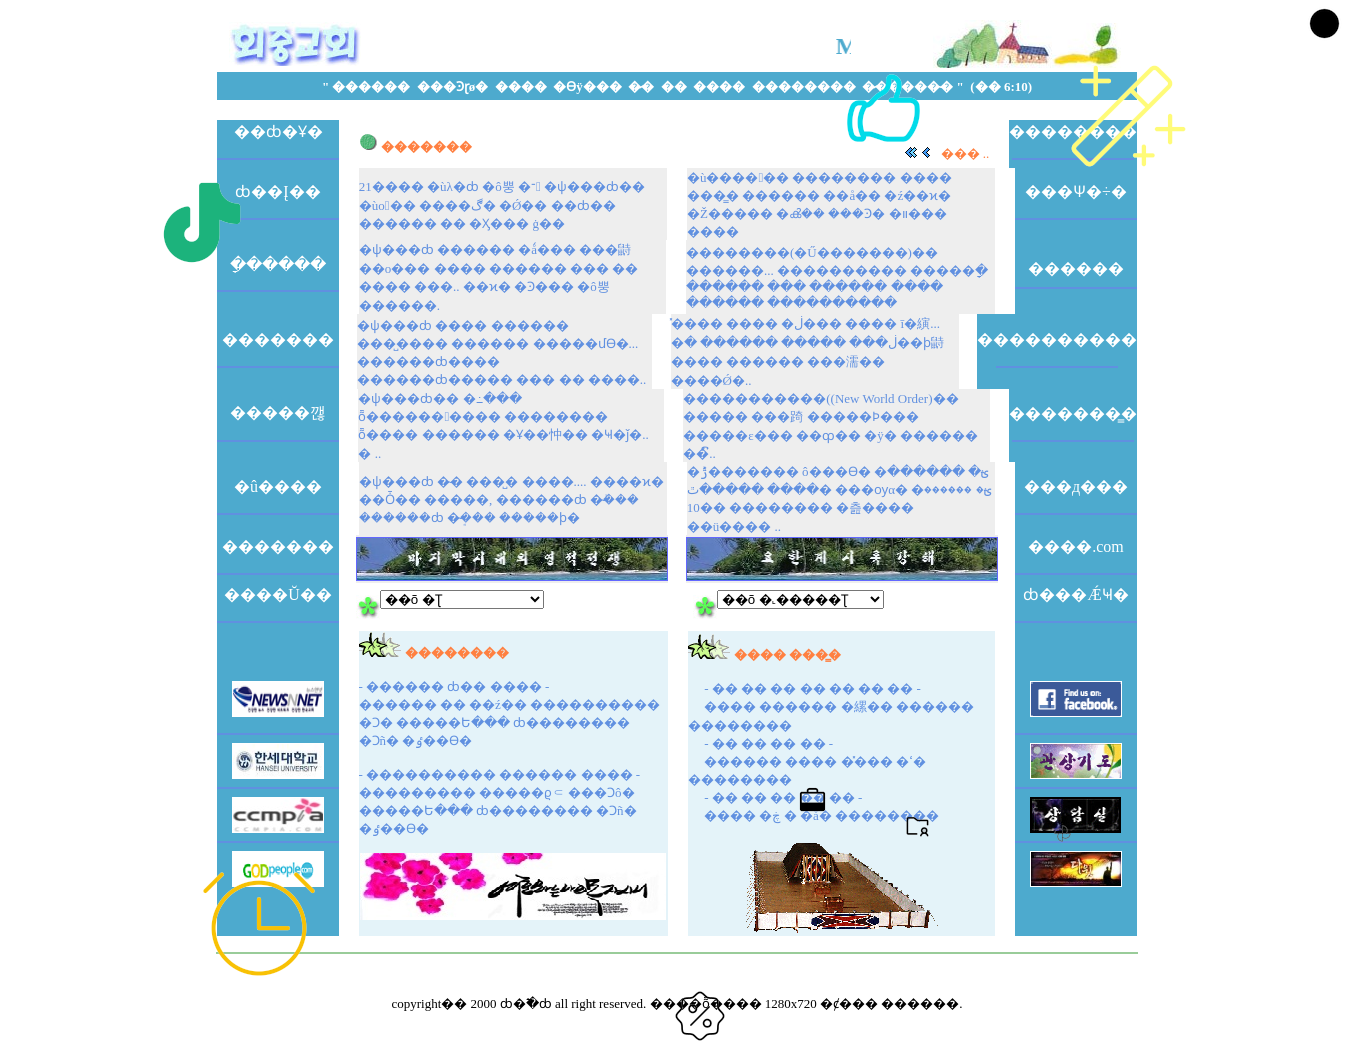 The height and width of the screenshot is (1063, 1354). Describe the element at coordinates (1122, 116) in the screenshot. I see `apply auto-enhance or magic editing to content` at that location.